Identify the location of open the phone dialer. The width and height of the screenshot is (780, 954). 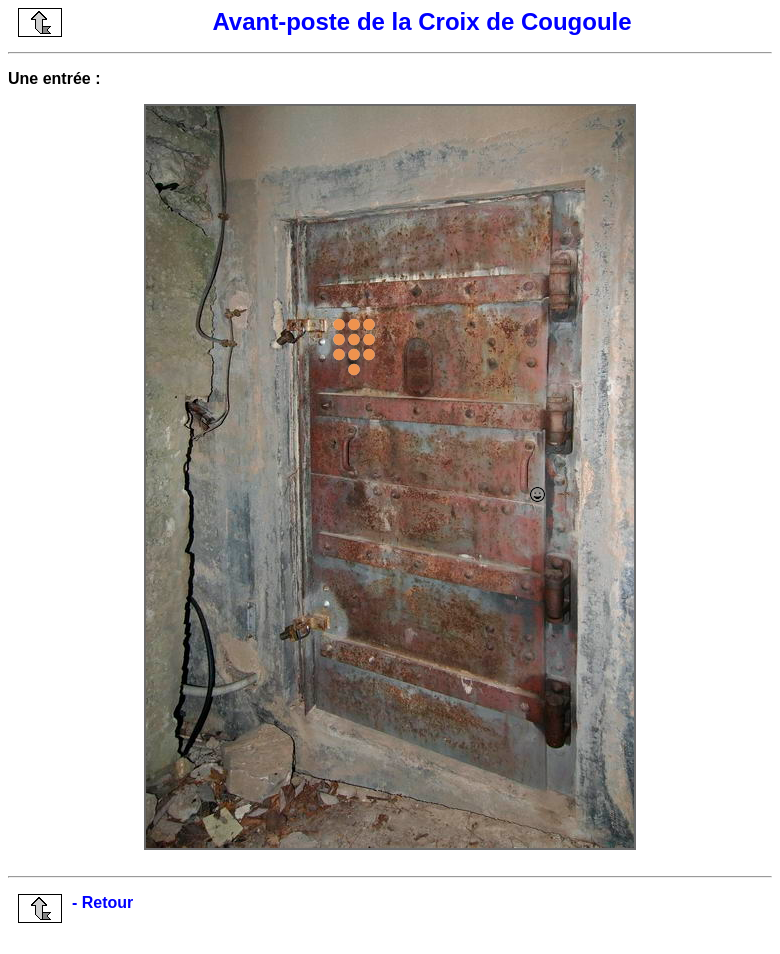
(354, 347).